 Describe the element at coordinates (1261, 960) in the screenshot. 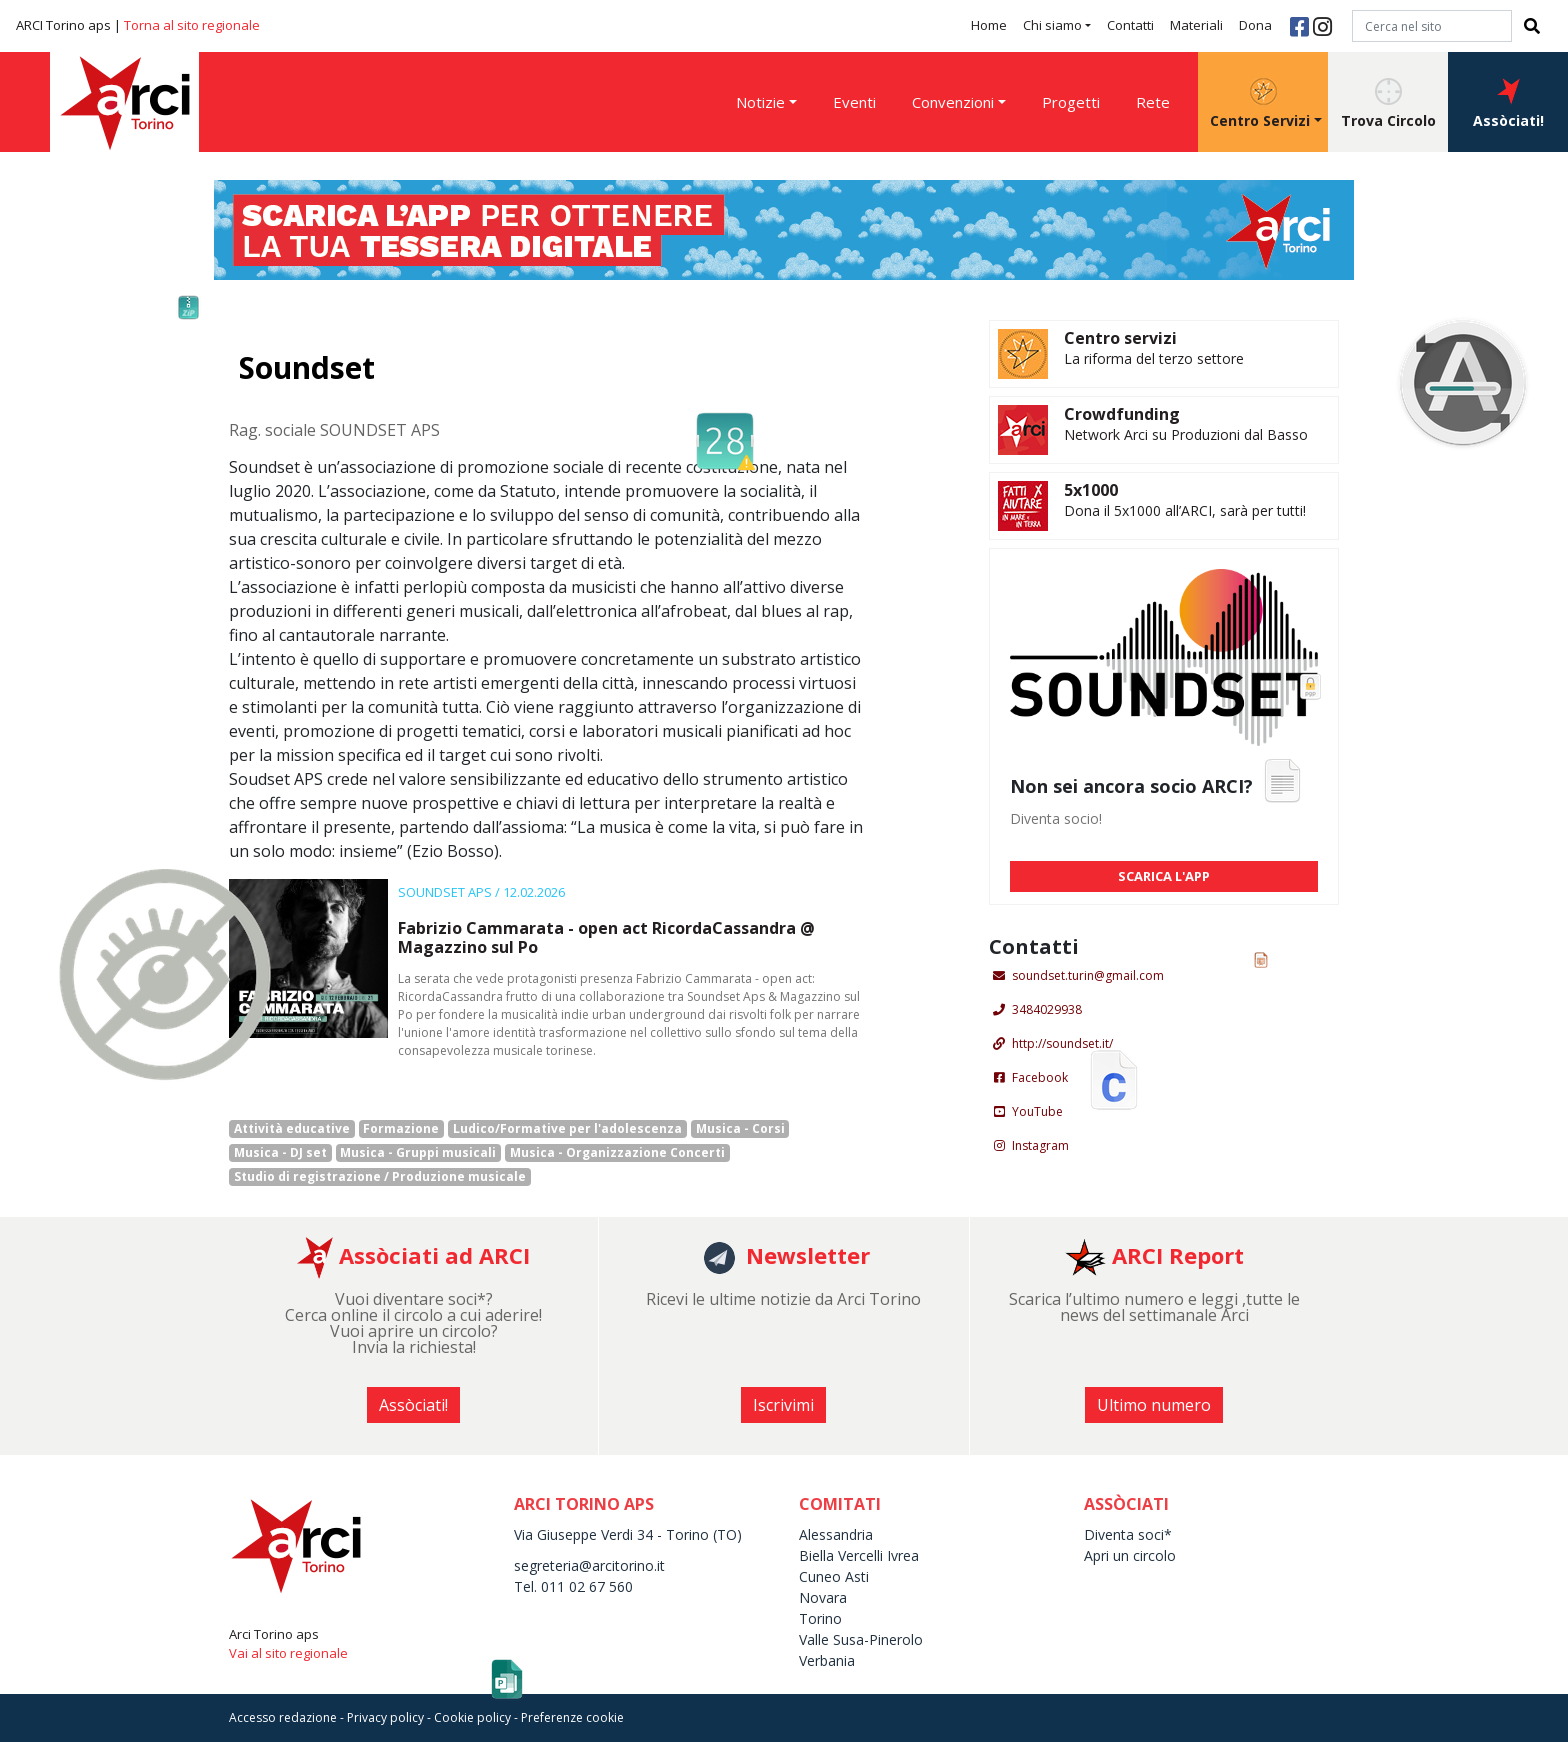

I see `open a presentation file` at that location.